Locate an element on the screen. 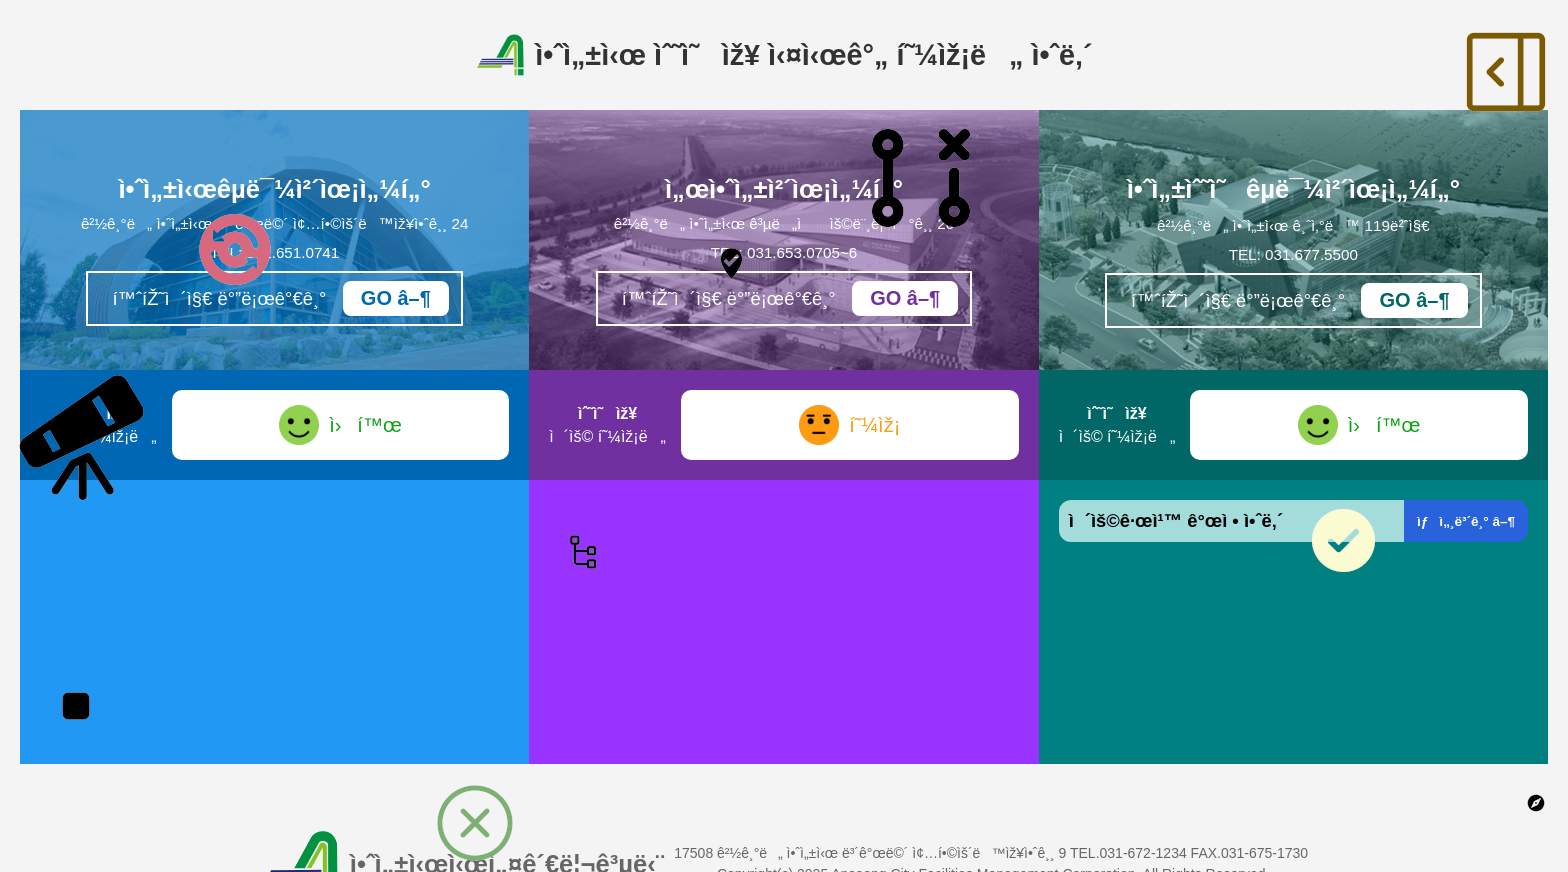 The height and width of the screenshot is (872, 1568). confirm or select a location is located at coordinates (731, 263).